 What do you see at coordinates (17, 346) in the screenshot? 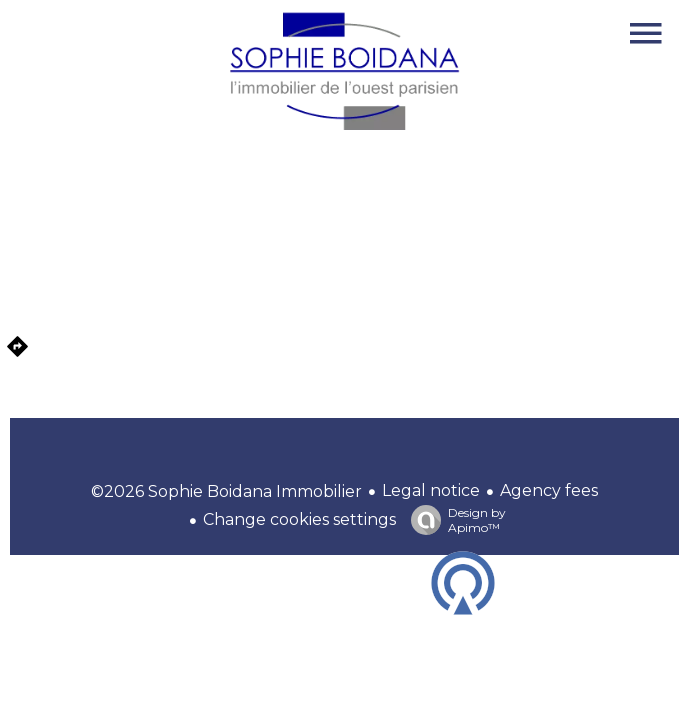
I see `get directions to this location` at bounding box center [17, 346].